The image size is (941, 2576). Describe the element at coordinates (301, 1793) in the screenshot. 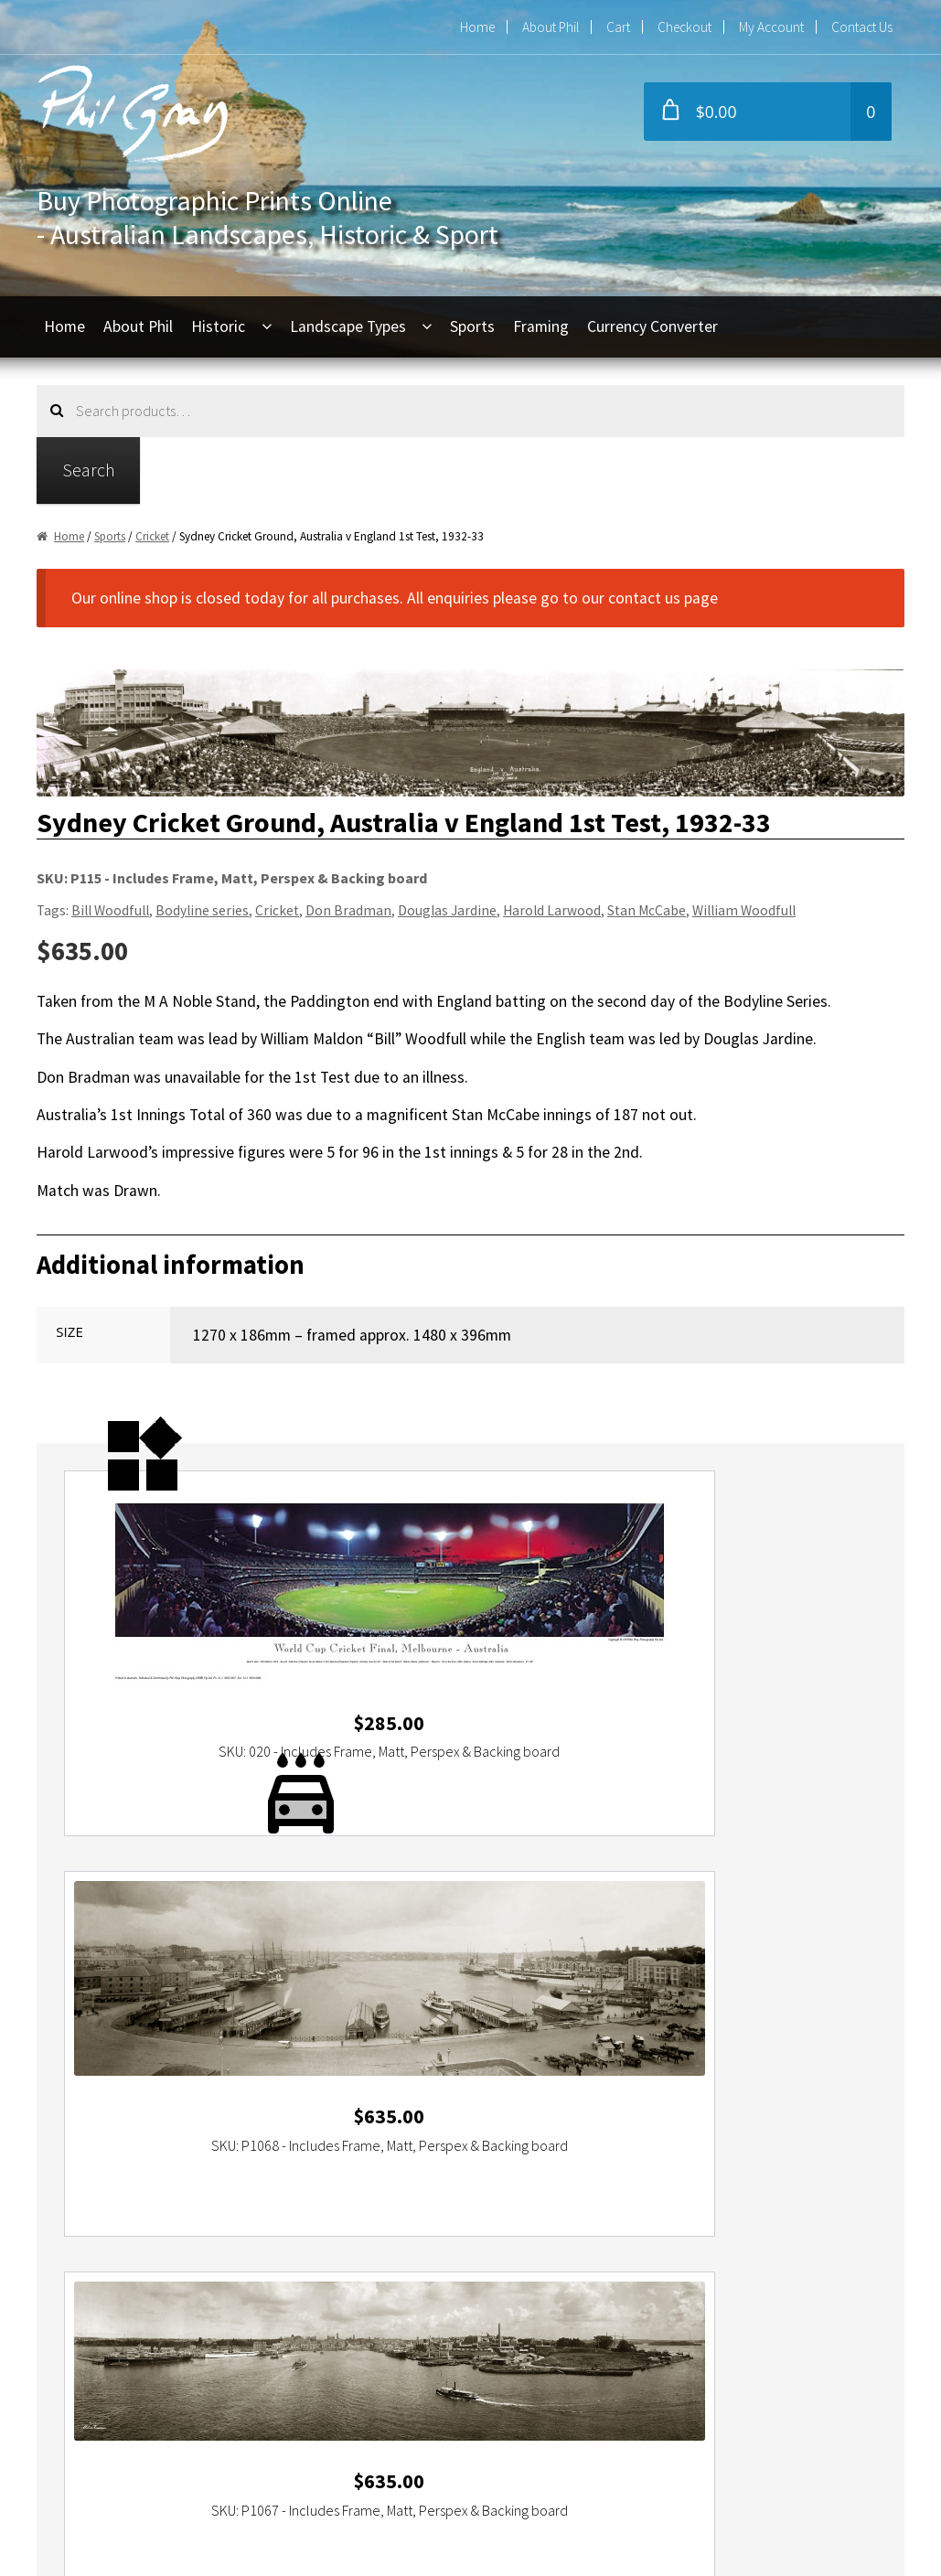

I see `find nearby car wash locations` at that location.